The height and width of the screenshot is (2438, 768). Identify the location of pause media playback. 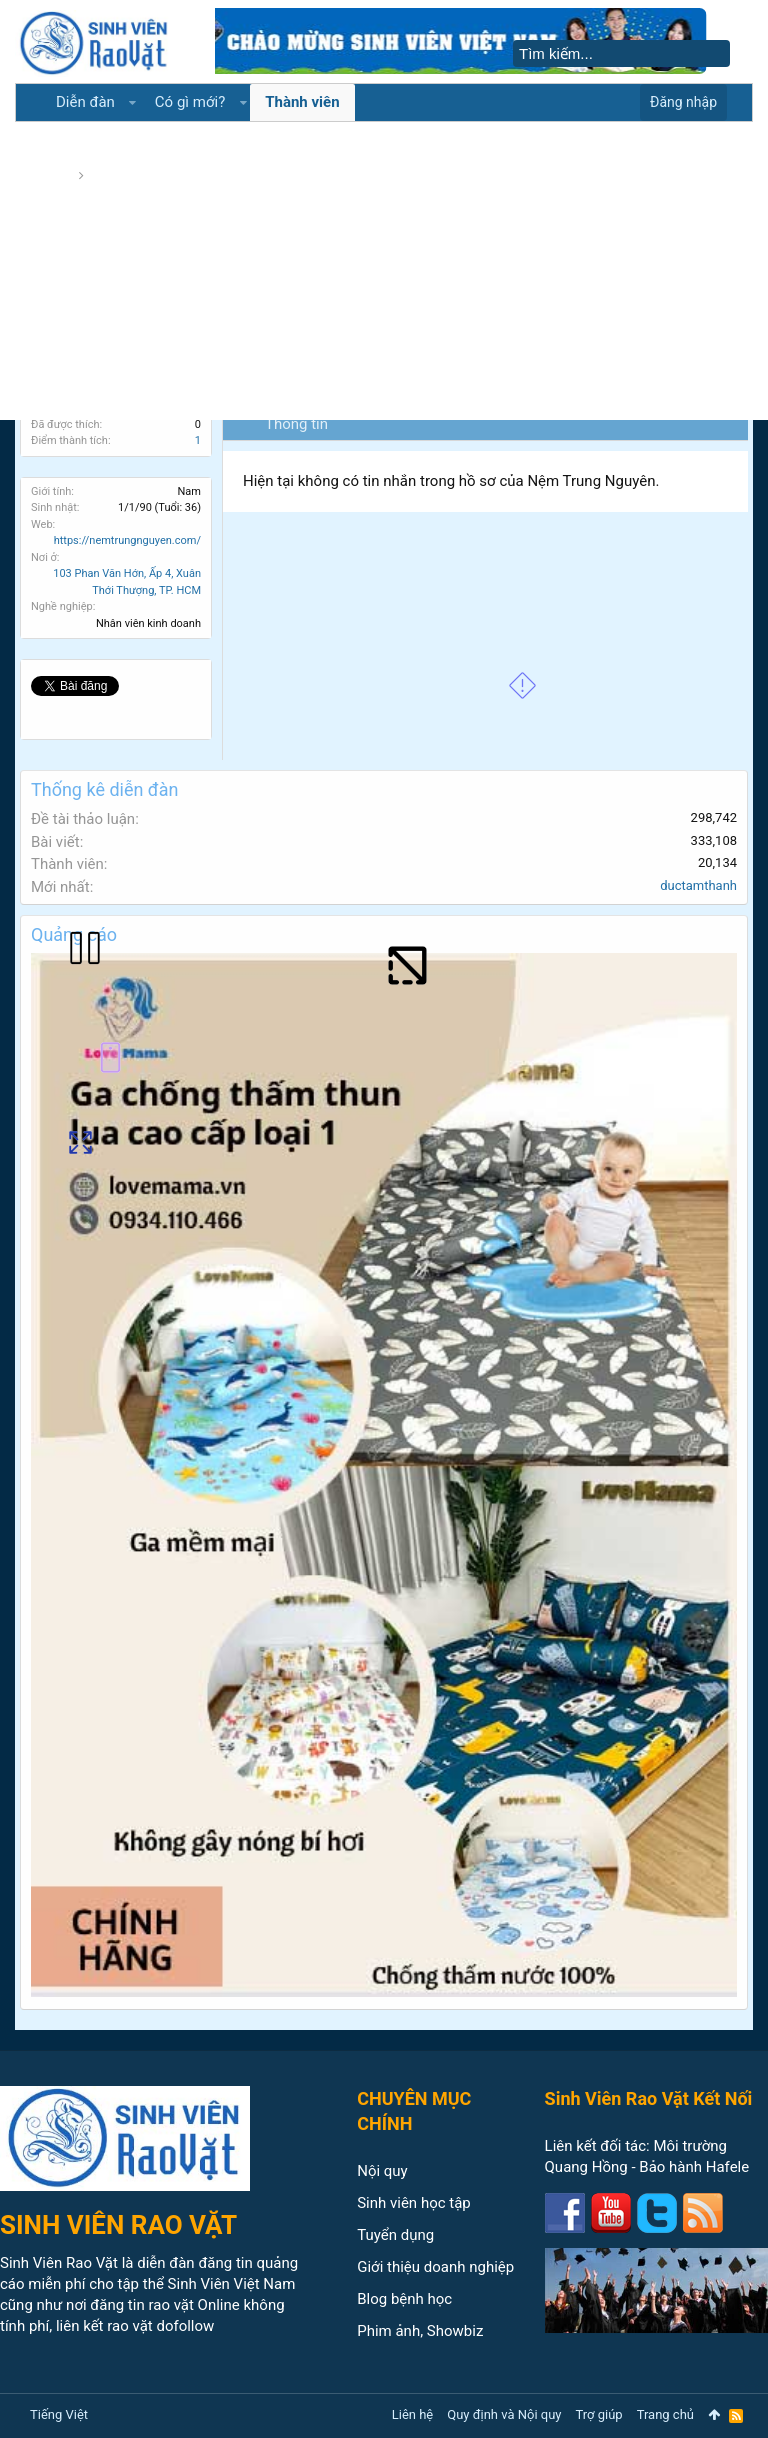
(85, 948).